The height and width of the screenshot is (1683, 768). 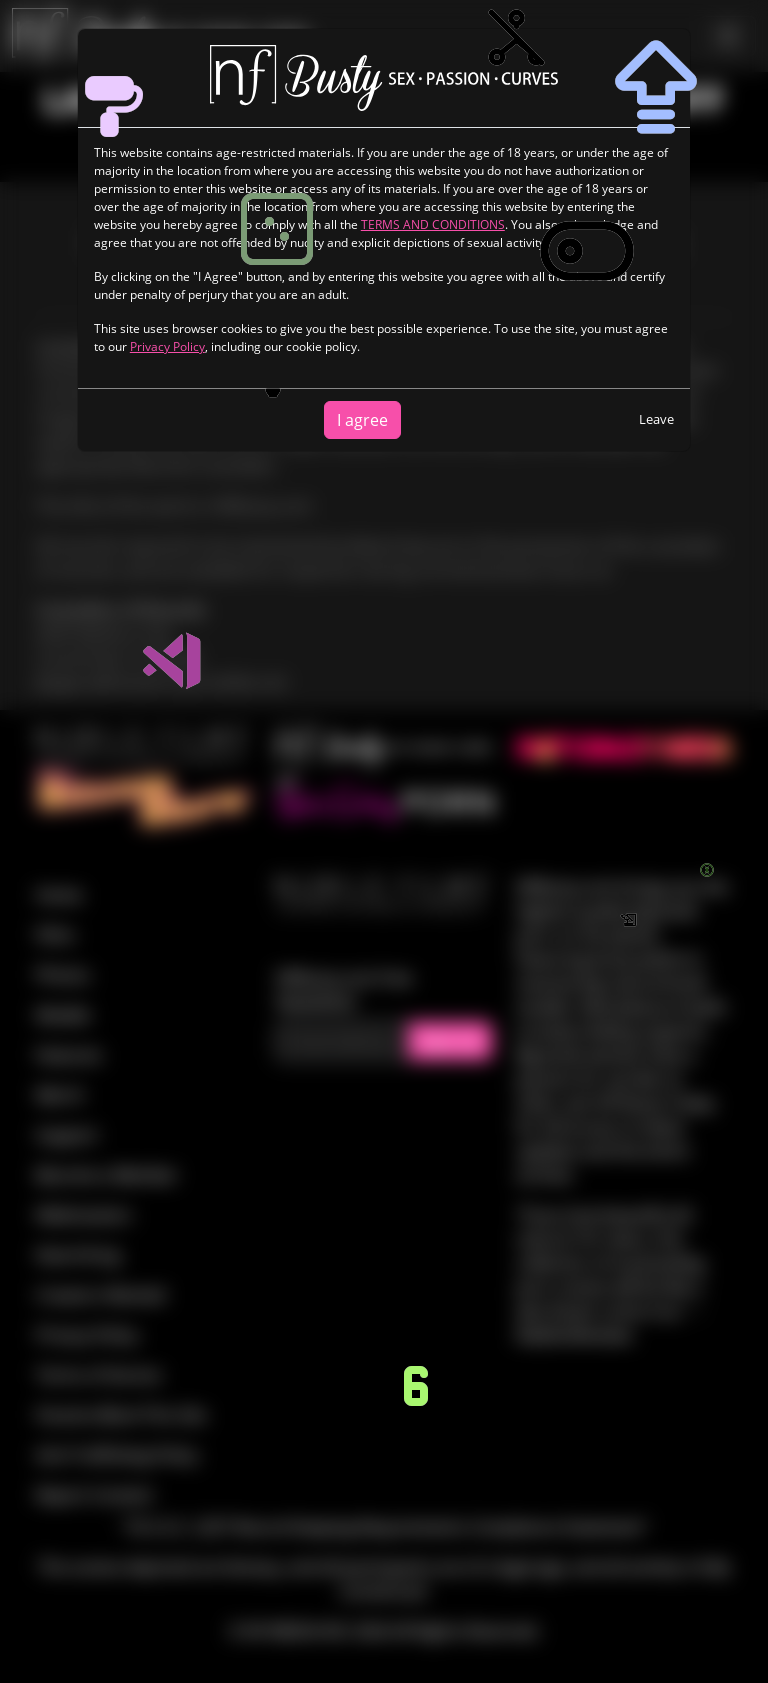 I want to click on roll dice or generate random number, so click(x=277, y=229).